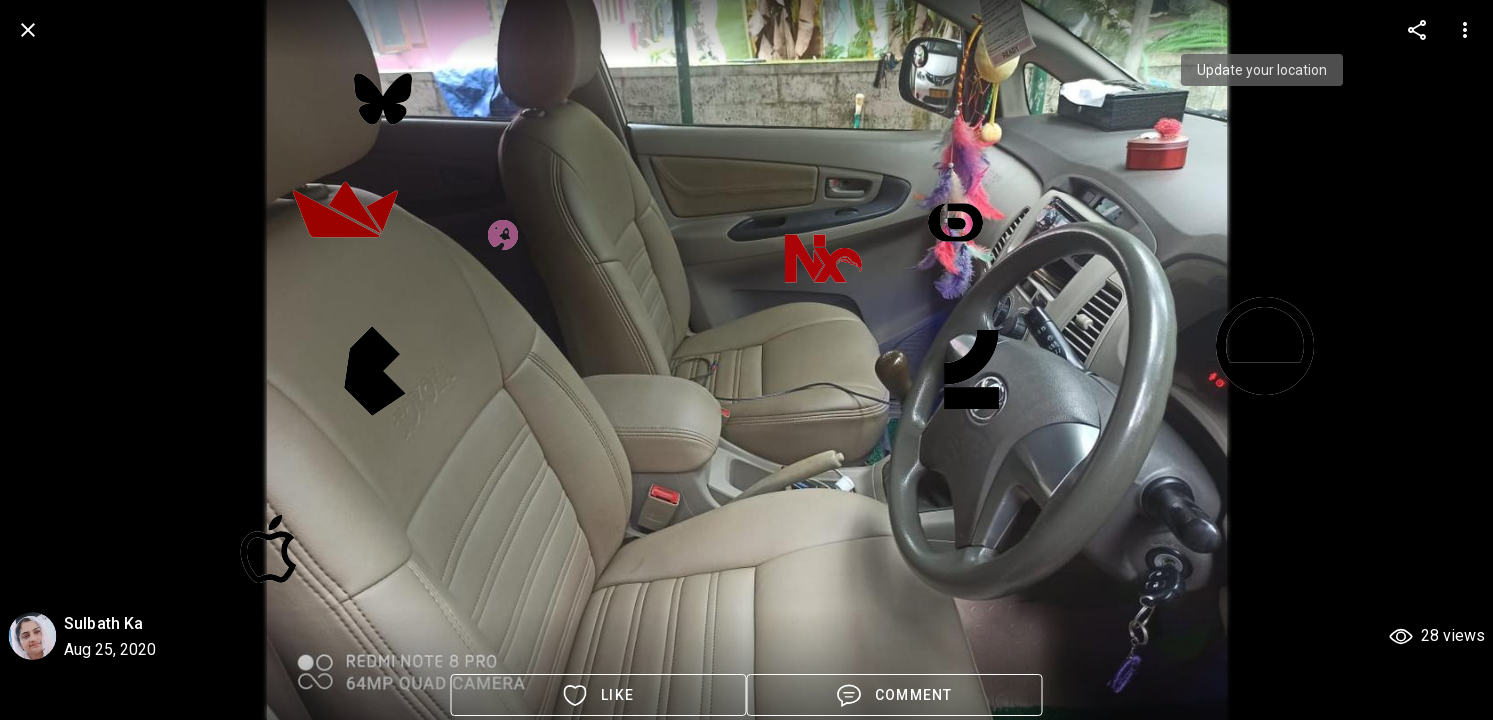  Describe the element at coordinates (345, 209) in the screenshot. I see `open streamlit application` at that location.